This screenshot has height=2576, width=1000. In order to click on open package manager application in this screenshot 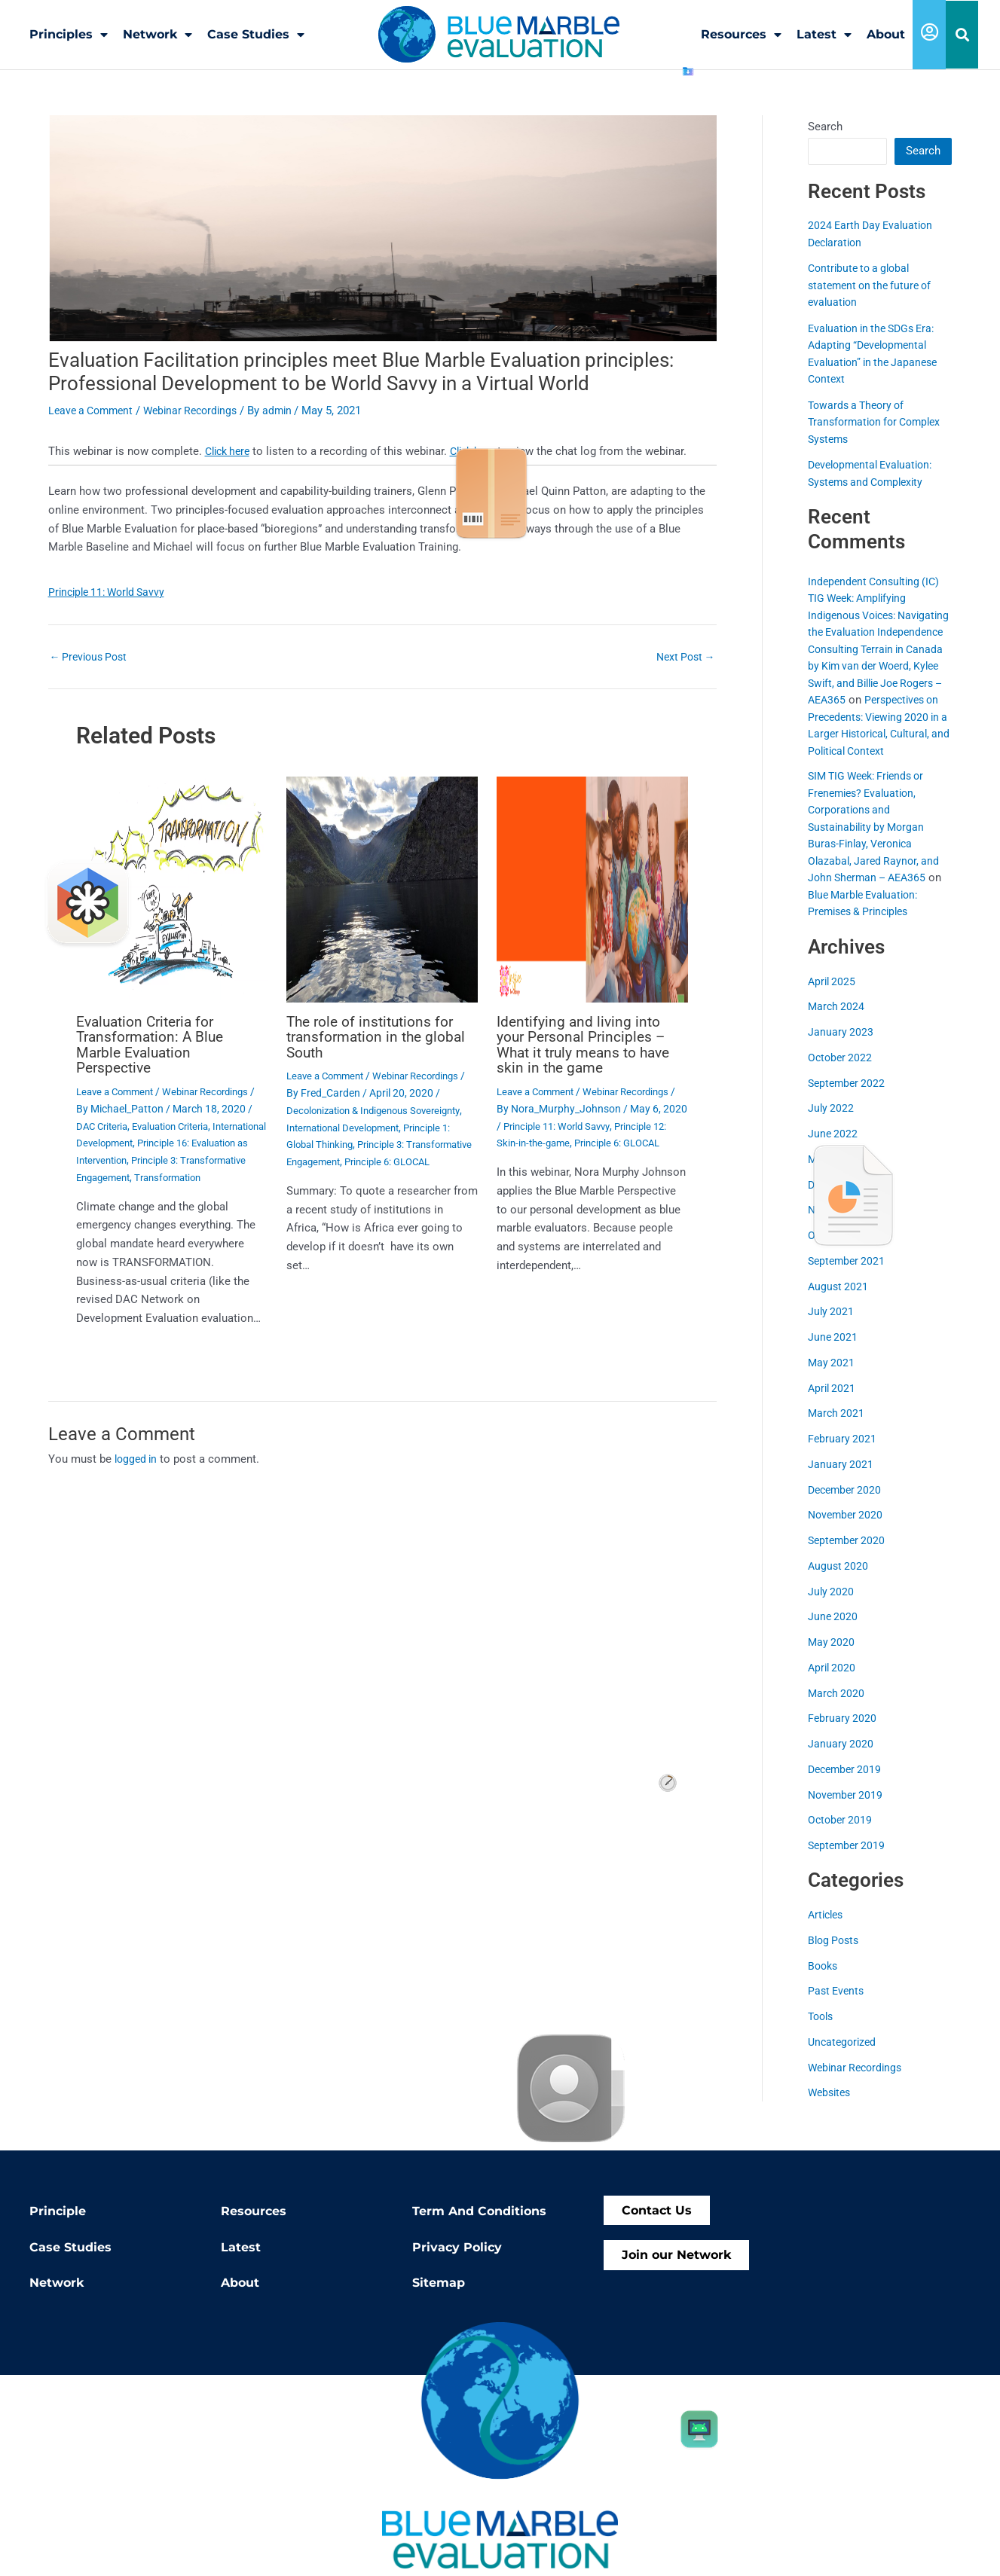, I will do `click(491, 493)`.